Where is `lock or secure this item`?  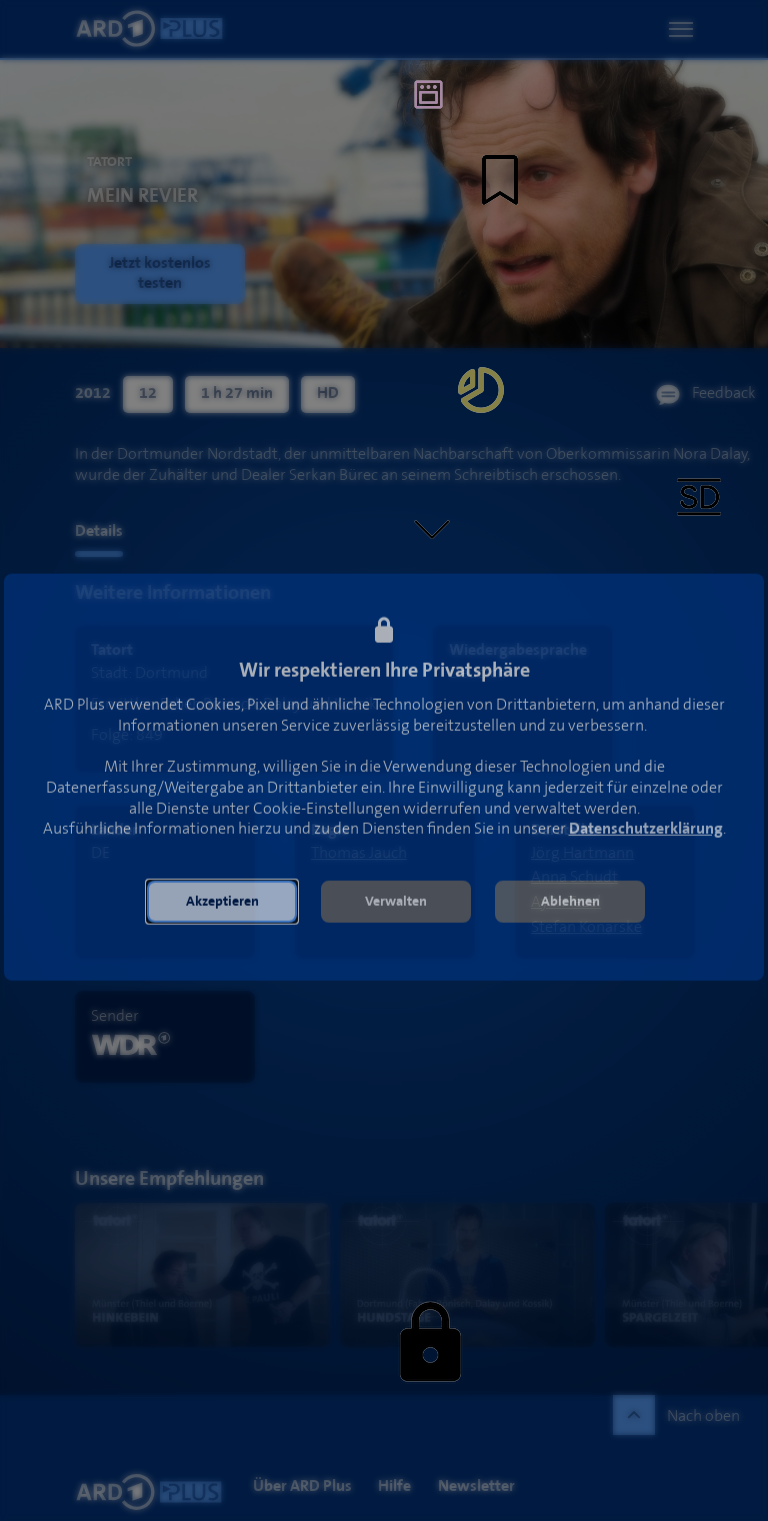
lock or secure this item is located at coordinates (430, 1343).